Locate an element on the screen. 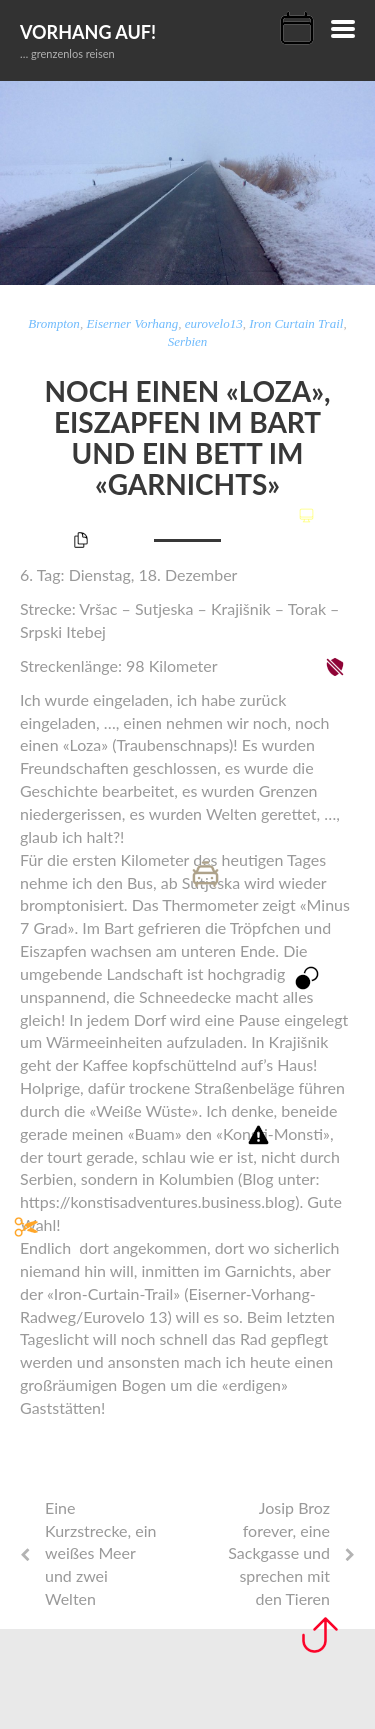 Image resolution: width=375 pixels, height=1729 pixels. go back or return to previous state is located at coordinates (320, 1635).